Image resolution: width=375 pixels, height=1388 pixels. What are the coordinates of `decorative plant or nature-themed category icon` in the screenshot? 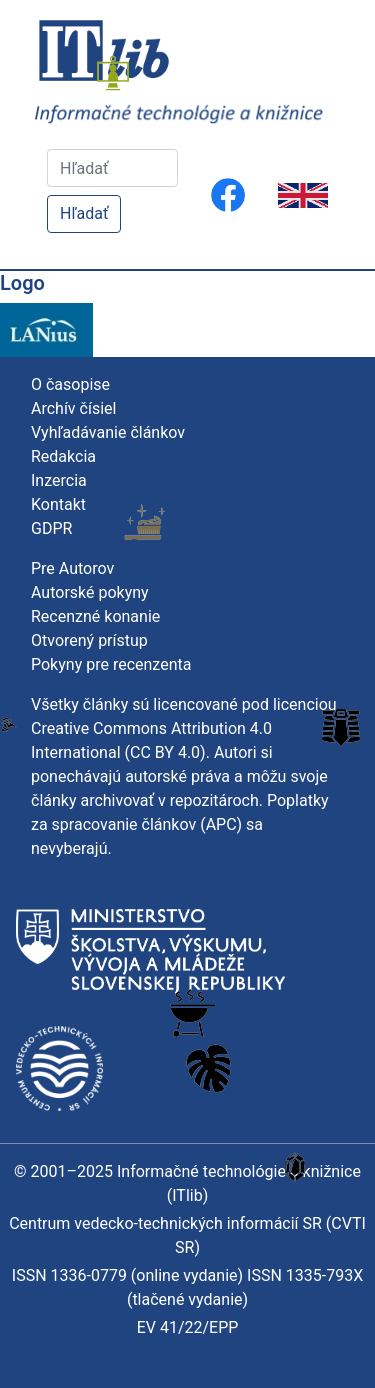 It's located at (208, 1068).